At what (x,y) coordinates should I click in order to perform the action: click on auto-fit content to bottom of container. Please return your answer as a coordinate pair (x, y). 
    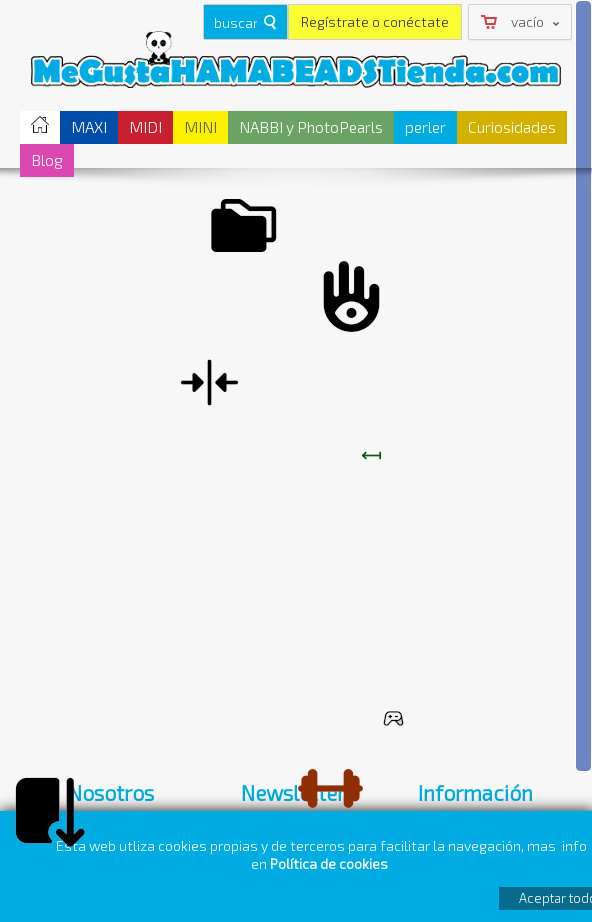
    Looking at the image, I should click on (48, 810).